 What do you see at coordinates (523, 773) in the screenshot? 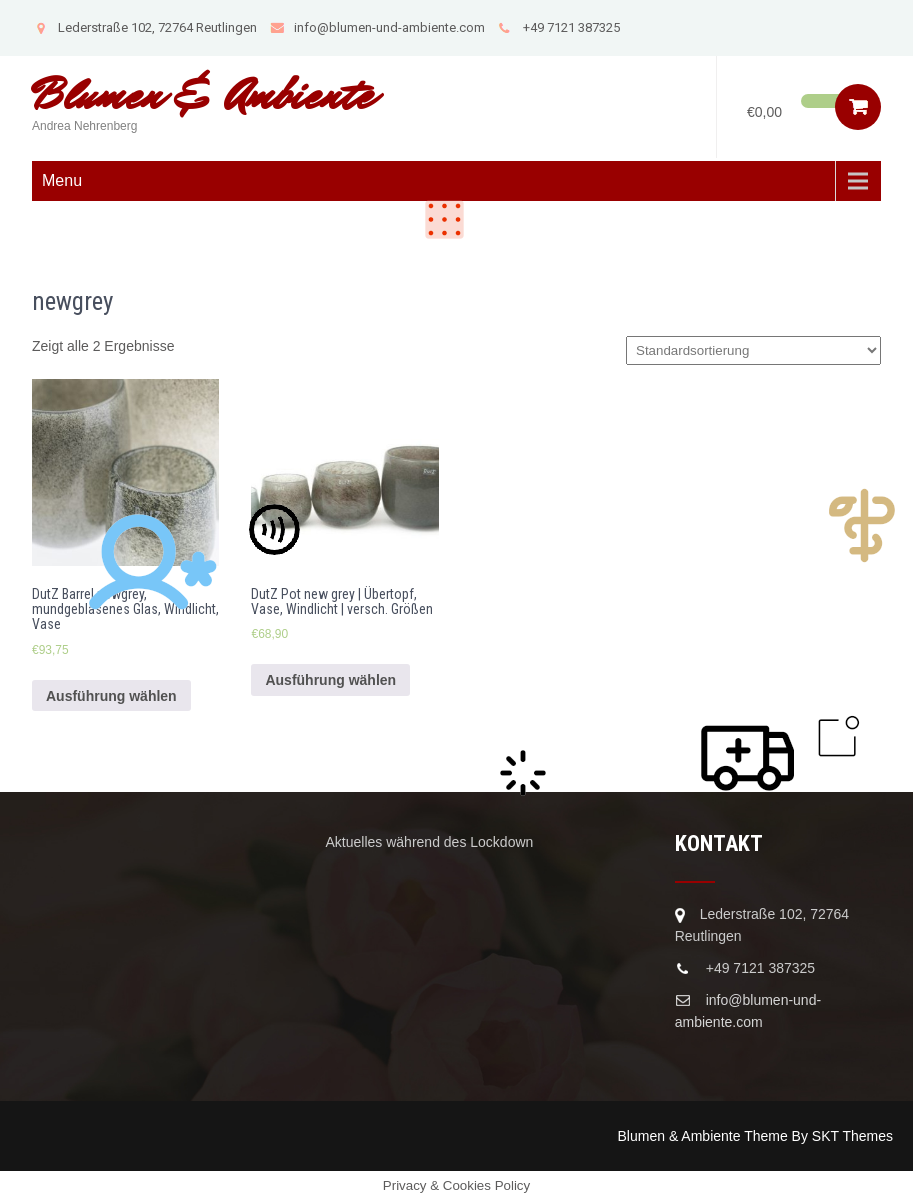
I see `indicates loading or processing in progress` at bounding box center [523, 773].